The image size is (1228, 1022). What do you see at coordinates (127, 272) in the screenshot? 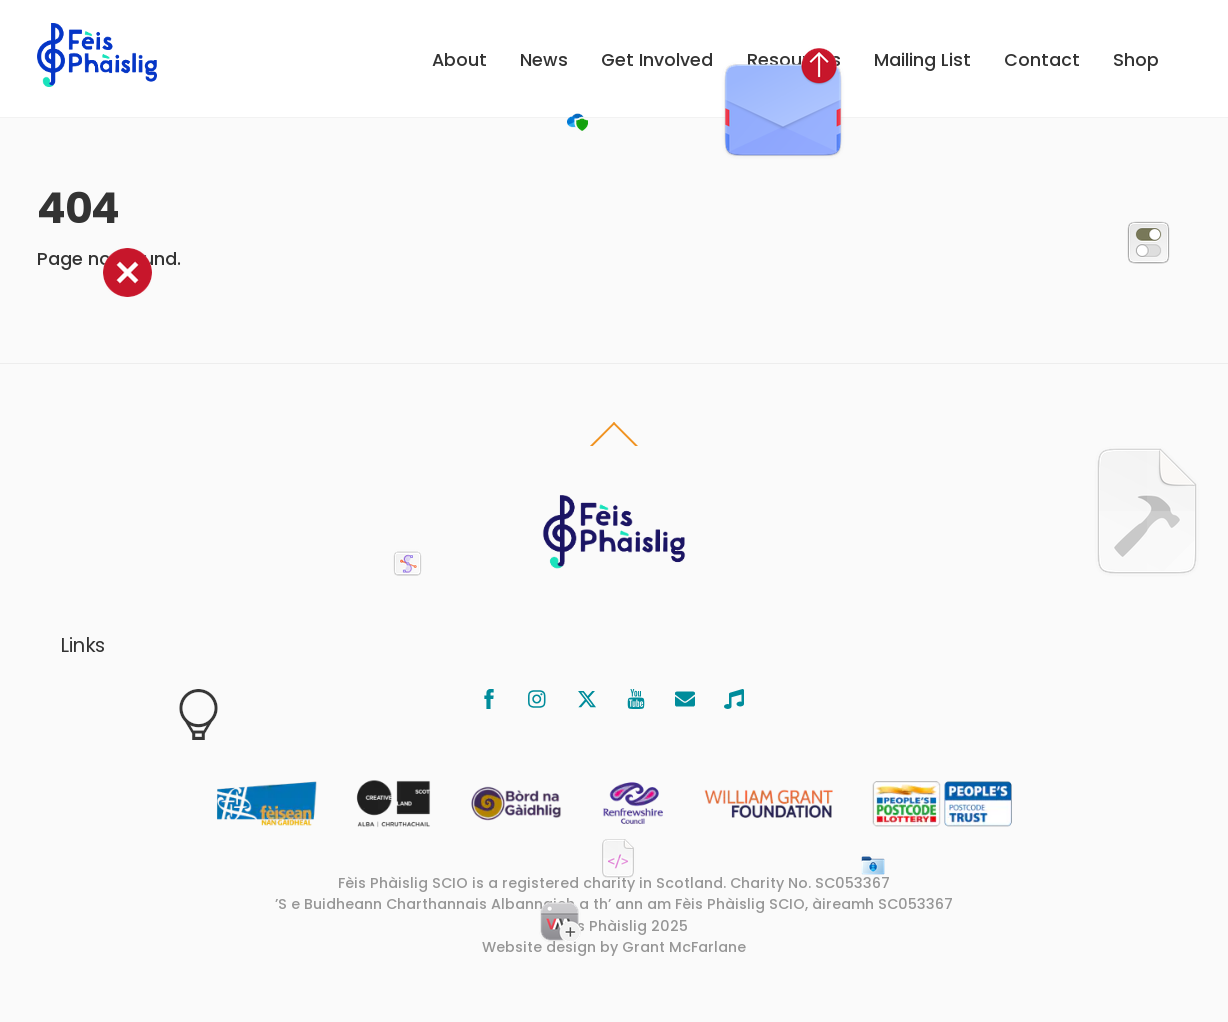
I see `close the current window or dialog` at bounding box center [127, 272].